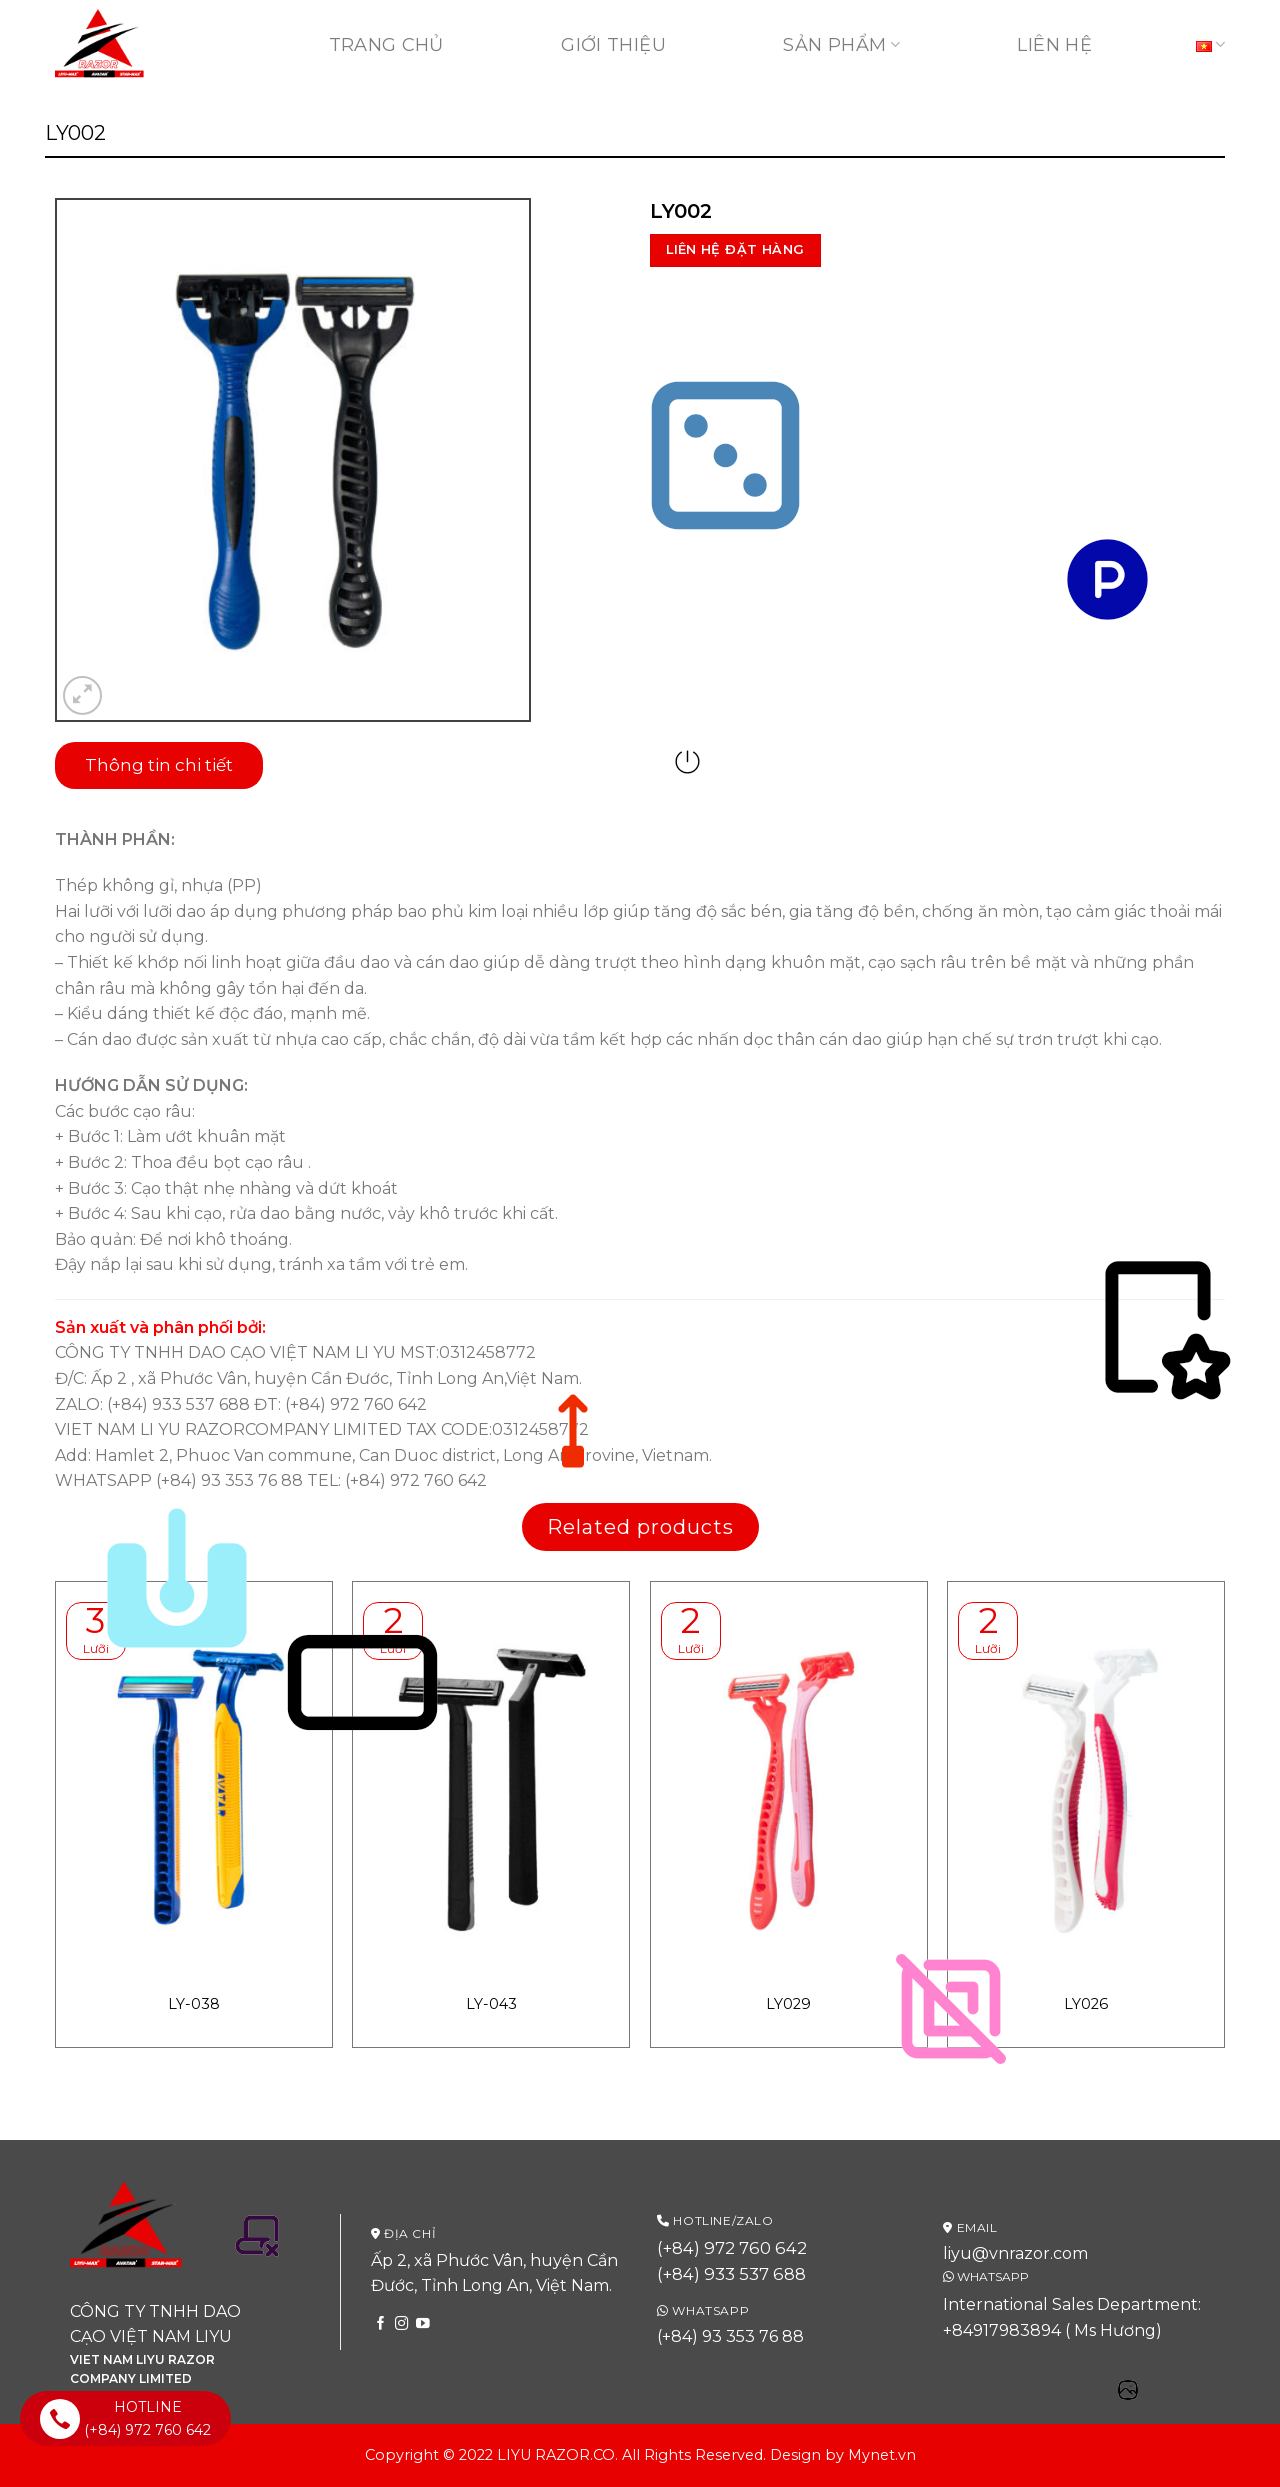 The height and width of the screenshot is (2487, 1280). I want to click on randomize or shuffle content, so click(725, 455).